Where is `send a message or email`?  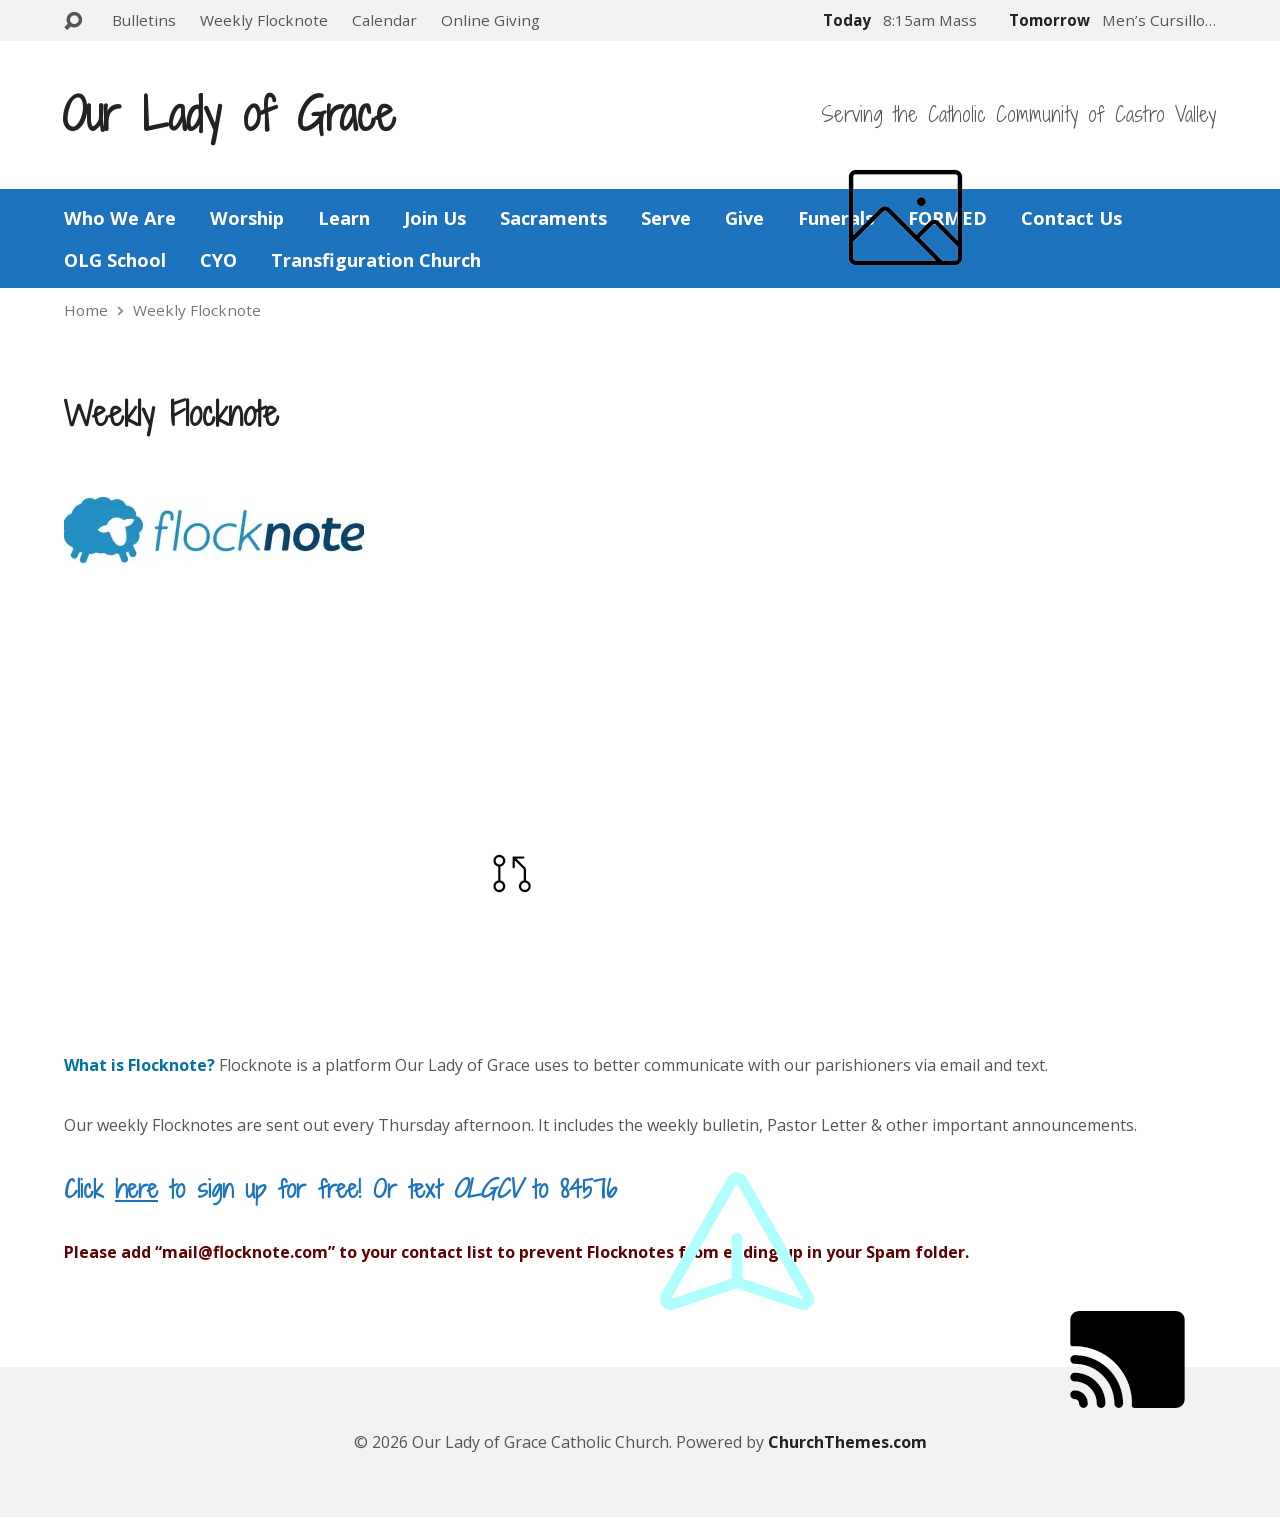 send a message or email is located at coordinates (737, 1244).